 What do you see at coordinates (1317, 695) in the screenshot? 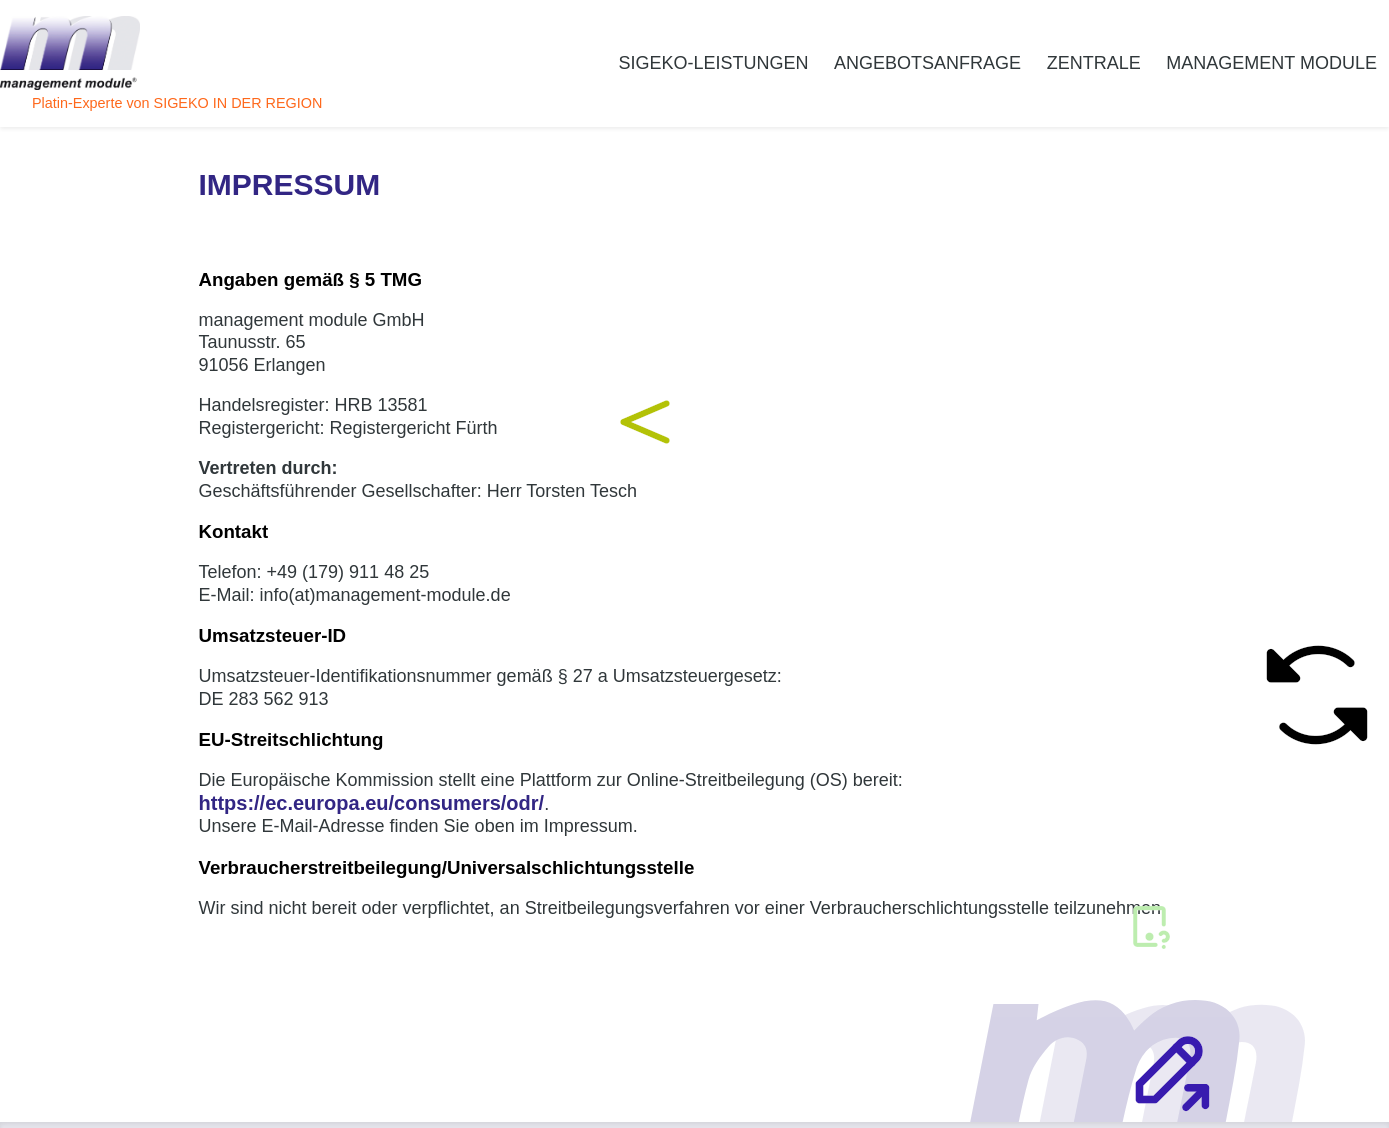
I see `refresh or reload content` at bounding box center [1317, 695].